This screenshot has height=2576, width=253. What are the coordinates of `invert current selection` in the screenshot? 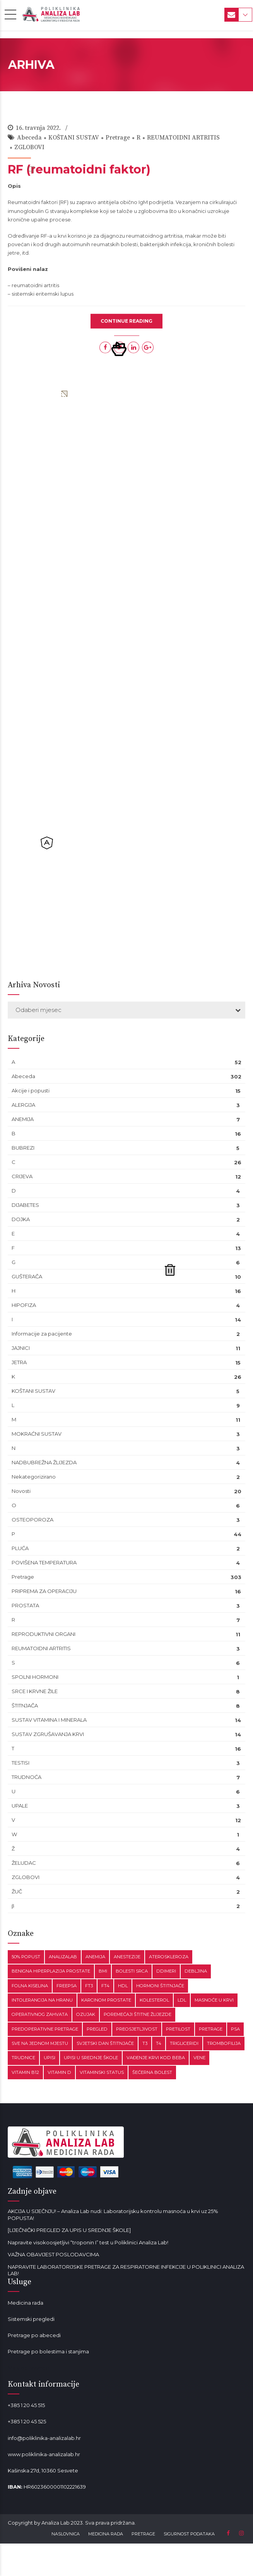 It's located at (64, 394).